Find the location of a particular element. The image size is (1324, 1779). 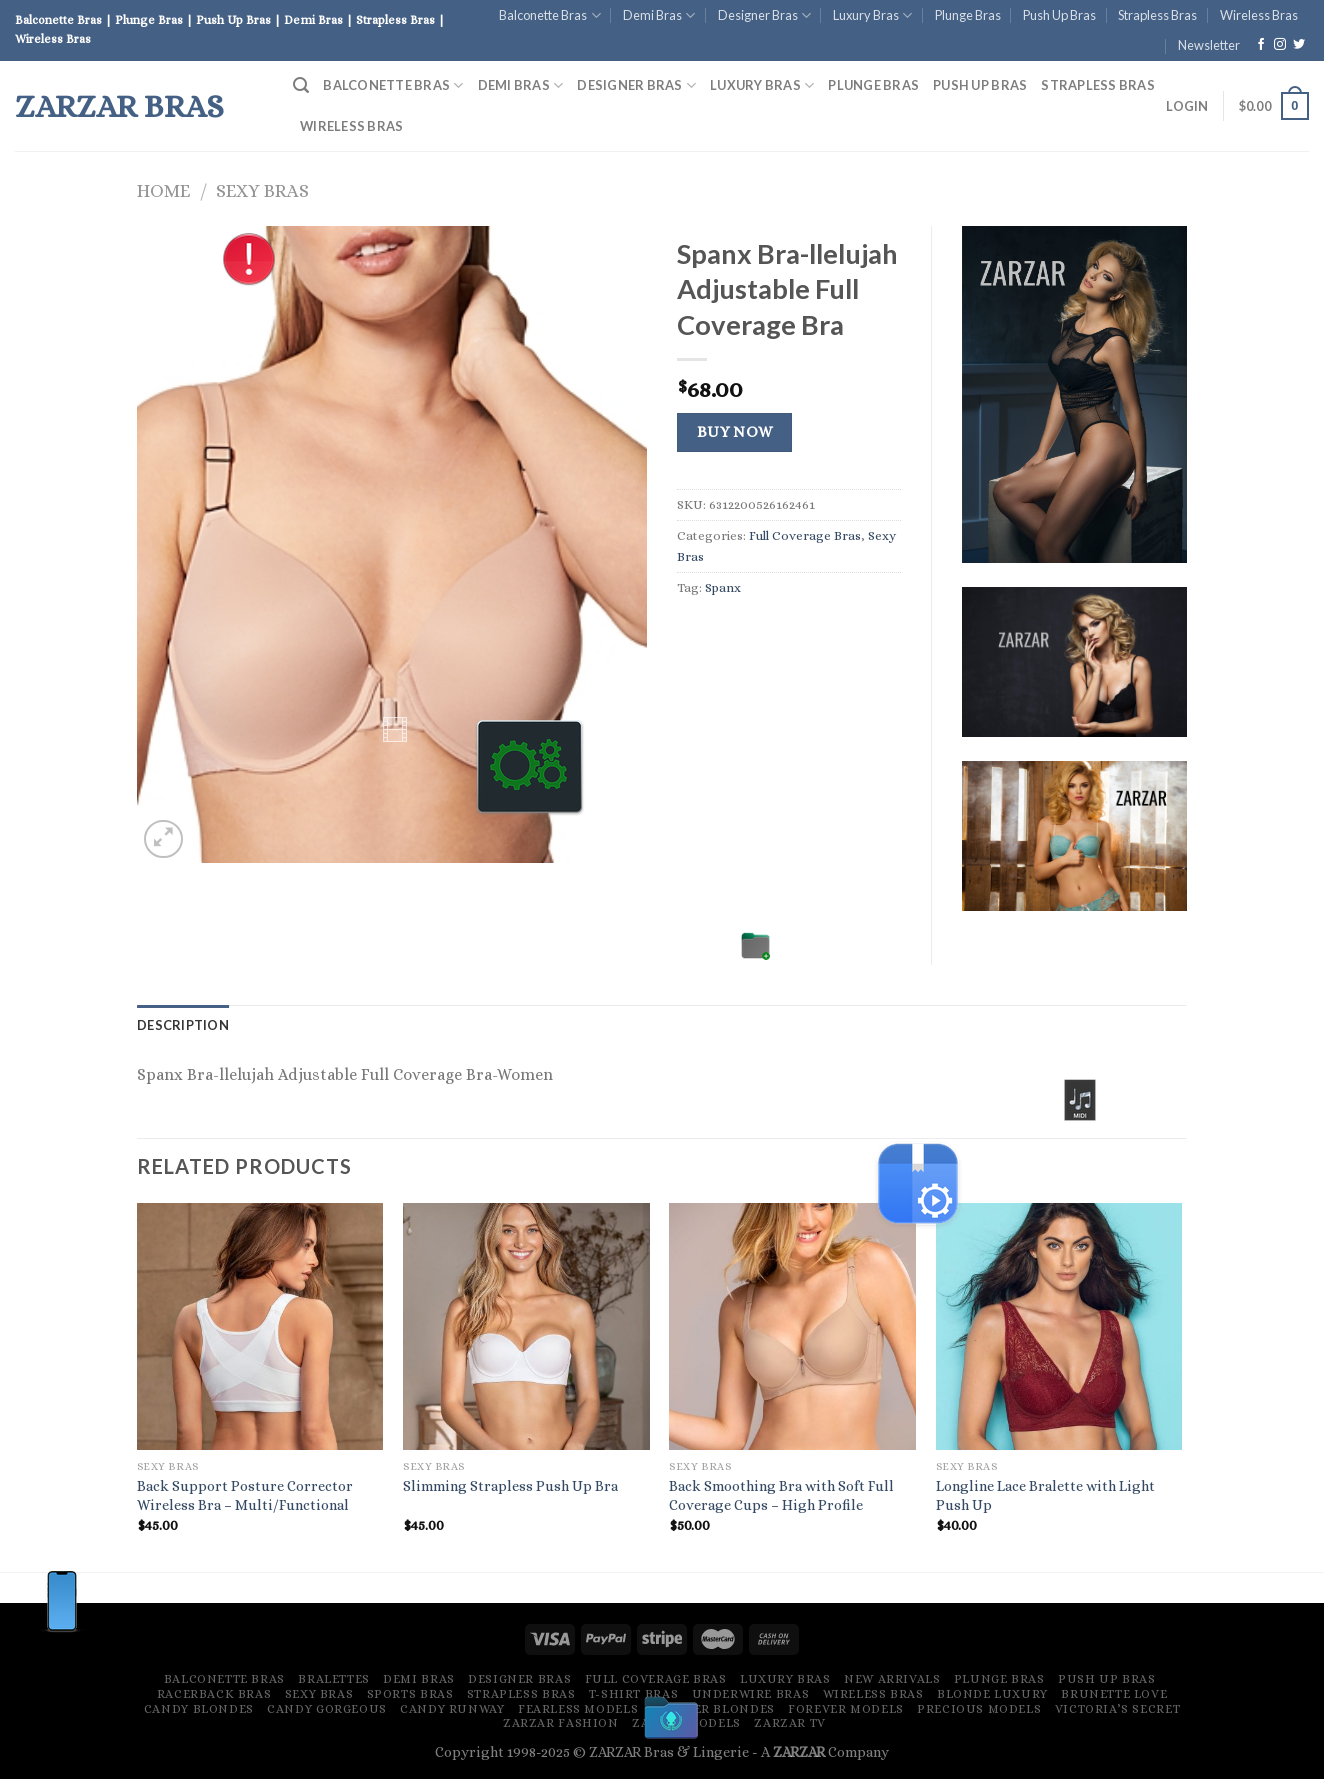

access your movie library is located at coordinates (395, 729).